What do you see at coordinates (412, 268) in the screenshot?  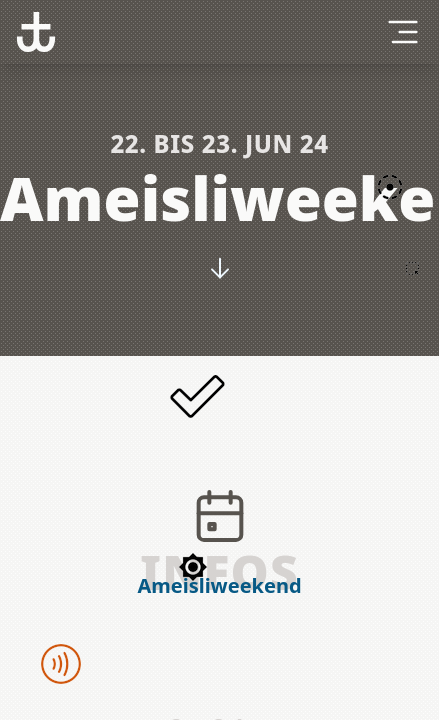 I see `draw a selection area` at bounding box center [412, 268].